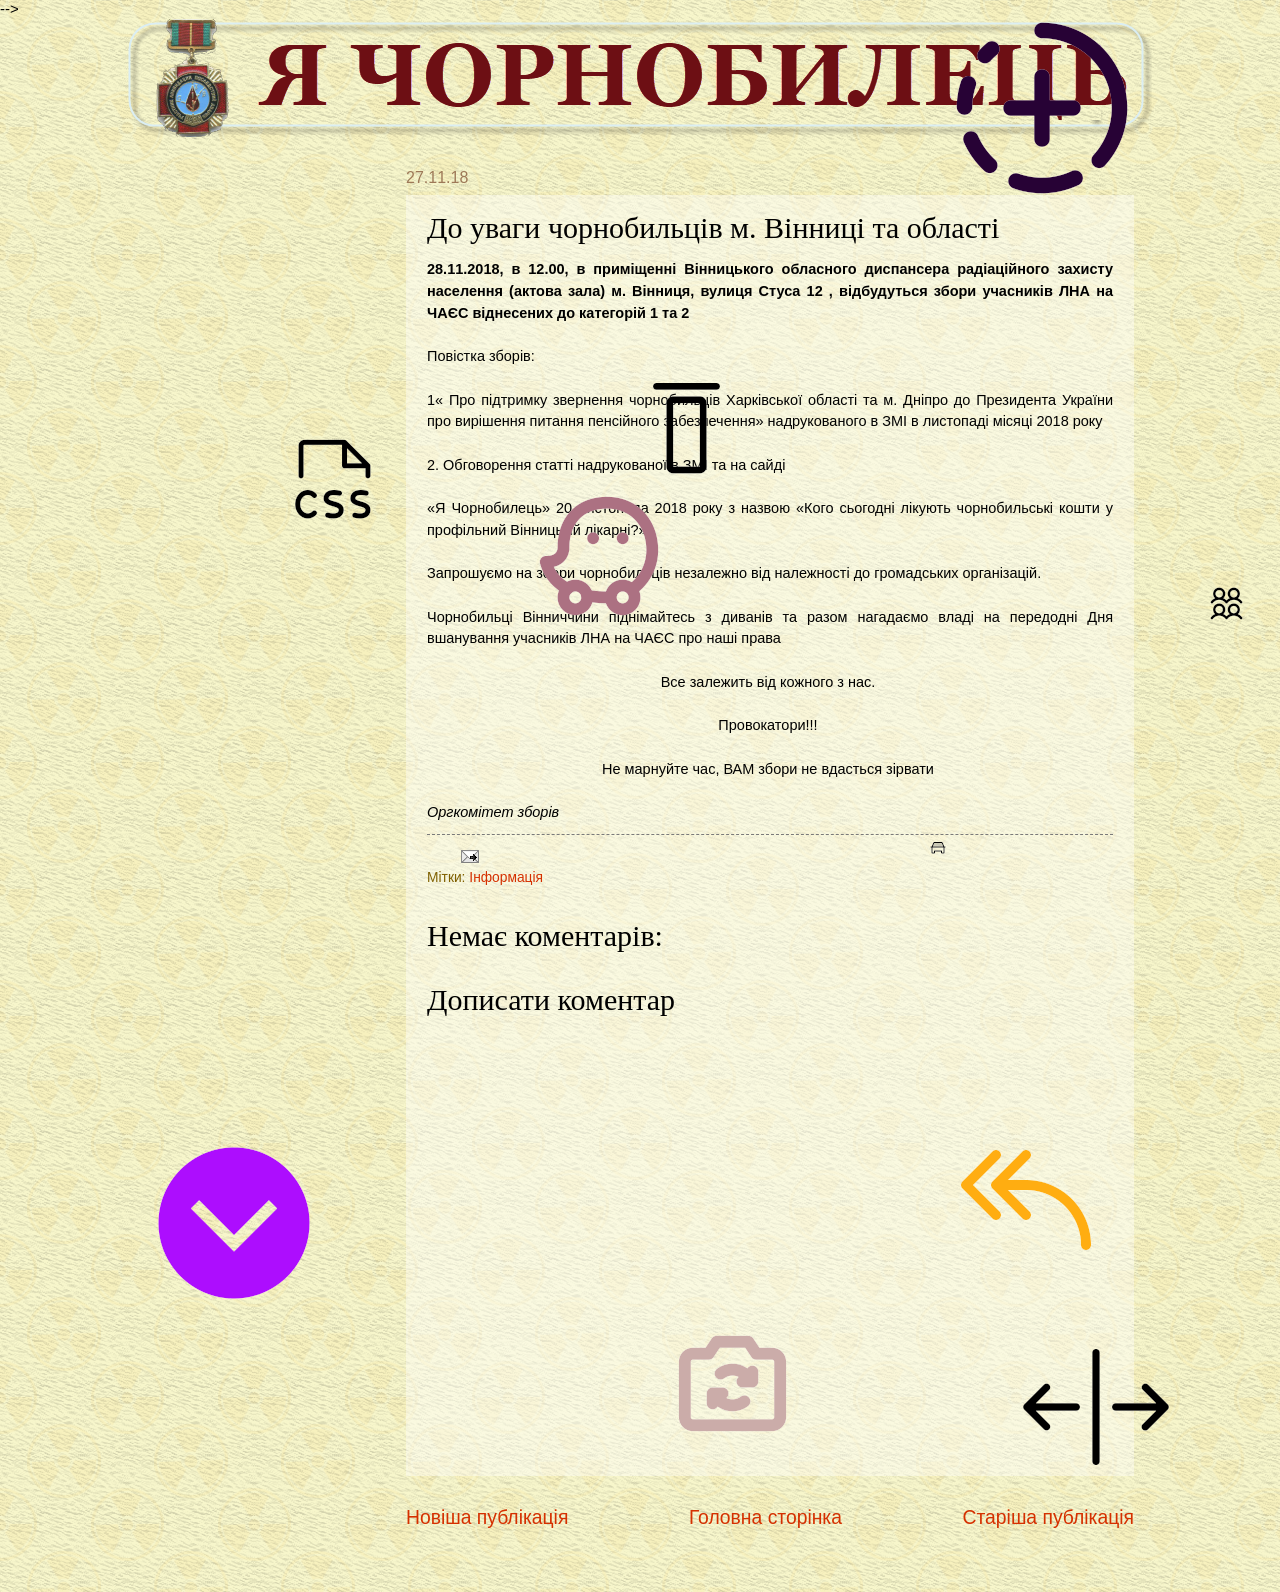  What do you see at coordinates (1096, 1407) in the screenshot?
I see `expand content horizontally` at bounding box center [1096, 1407].